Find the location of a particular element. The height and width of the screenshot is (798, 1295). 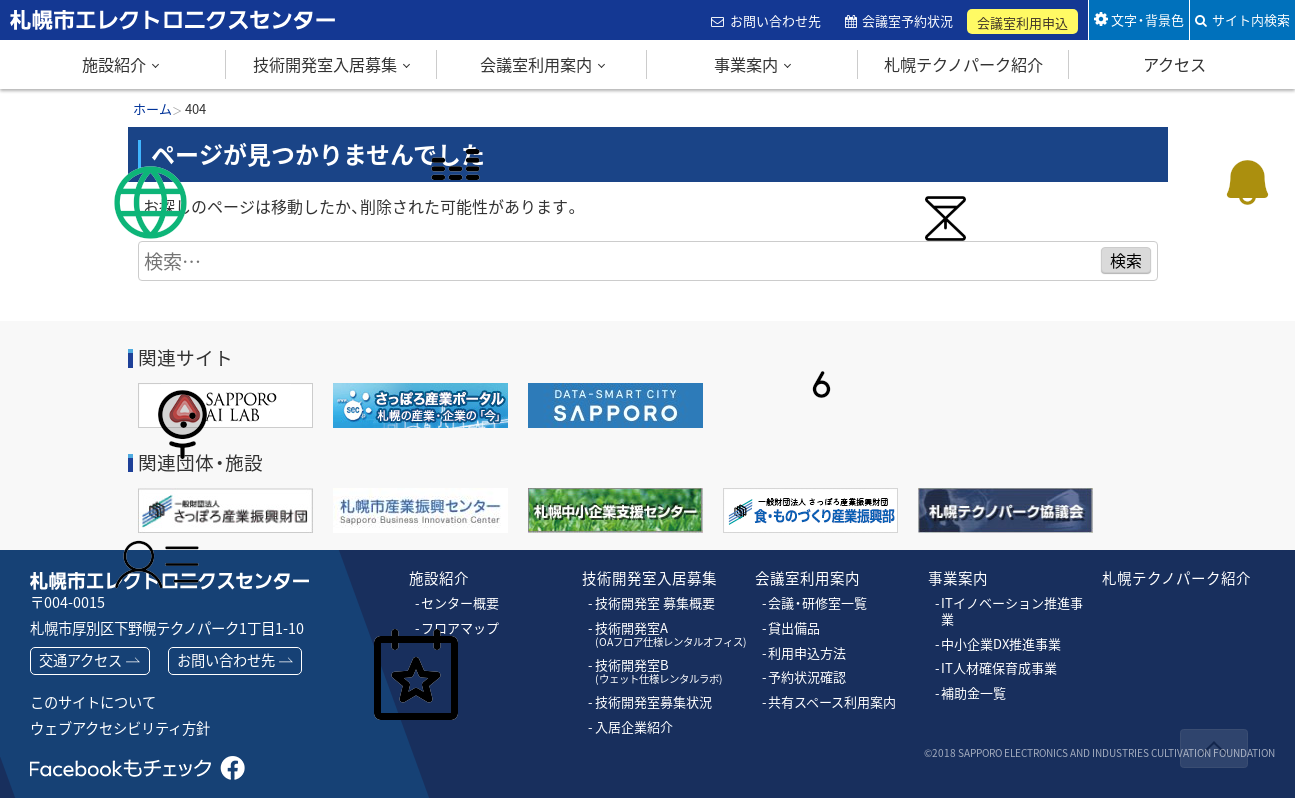

access golf-related features or content is located at coordinates (182, 423).